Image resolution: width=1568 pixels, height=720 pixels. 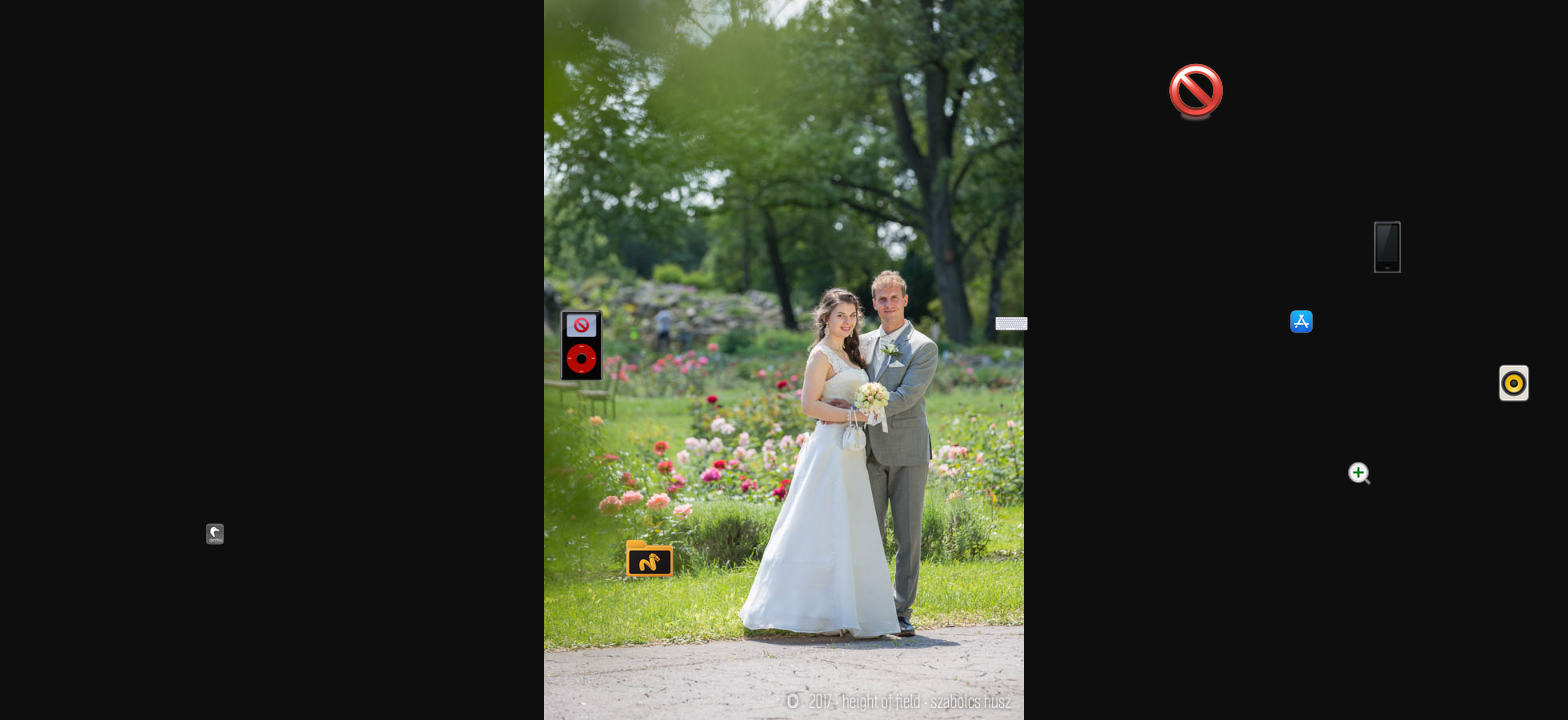 What do you see at coordinates (1195, 87) in the screenshot?
I see `delete selected item` at bounding box center [1195, 87].